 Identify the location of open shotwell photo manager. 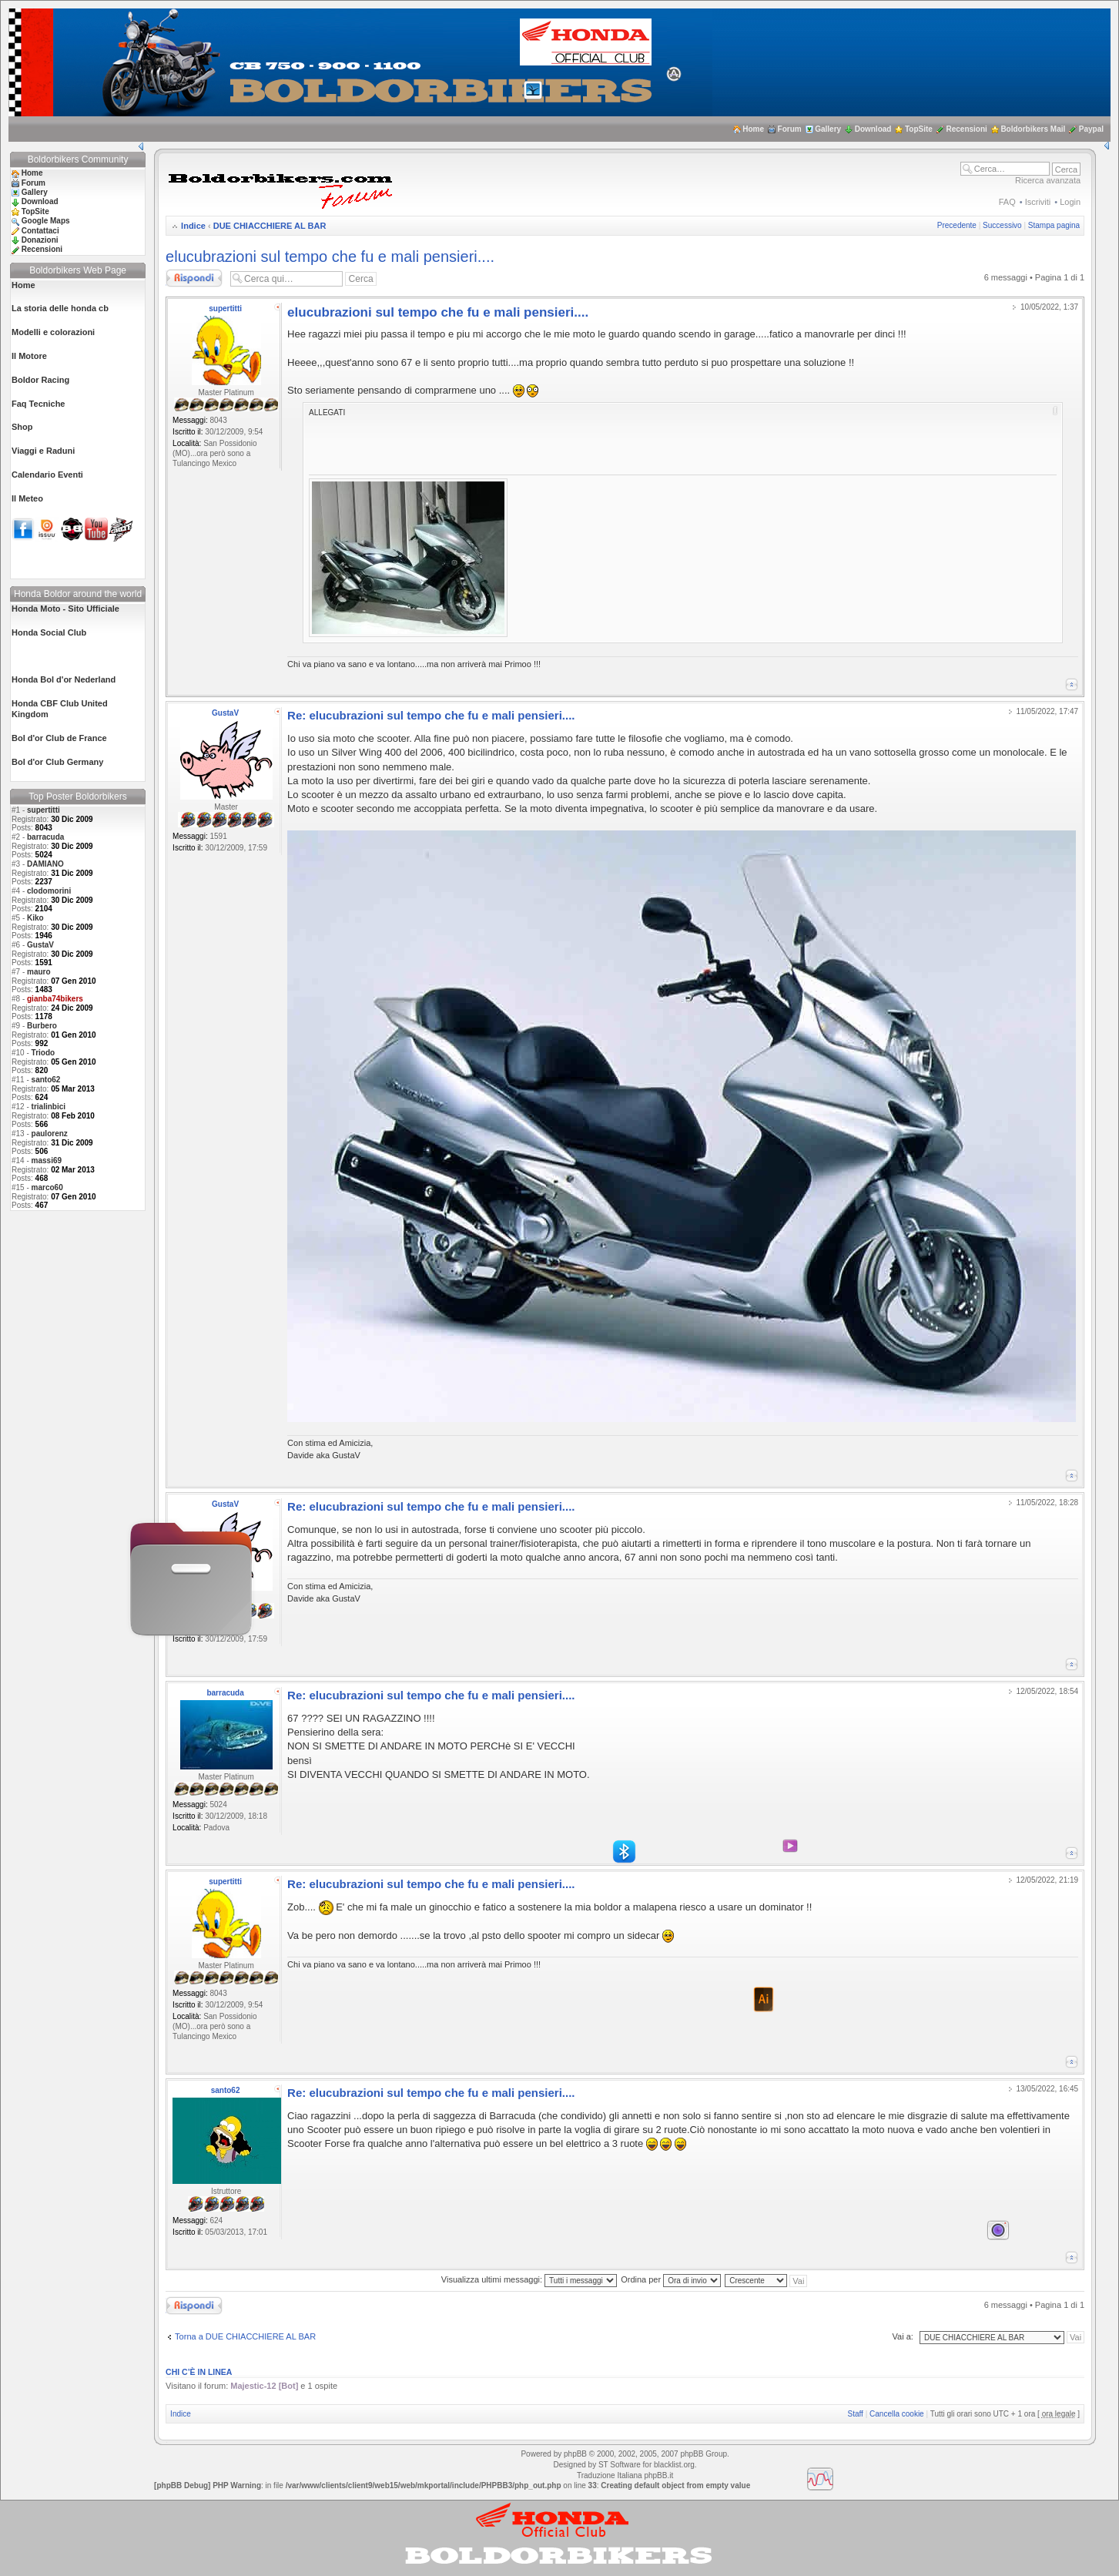
(533, 90).